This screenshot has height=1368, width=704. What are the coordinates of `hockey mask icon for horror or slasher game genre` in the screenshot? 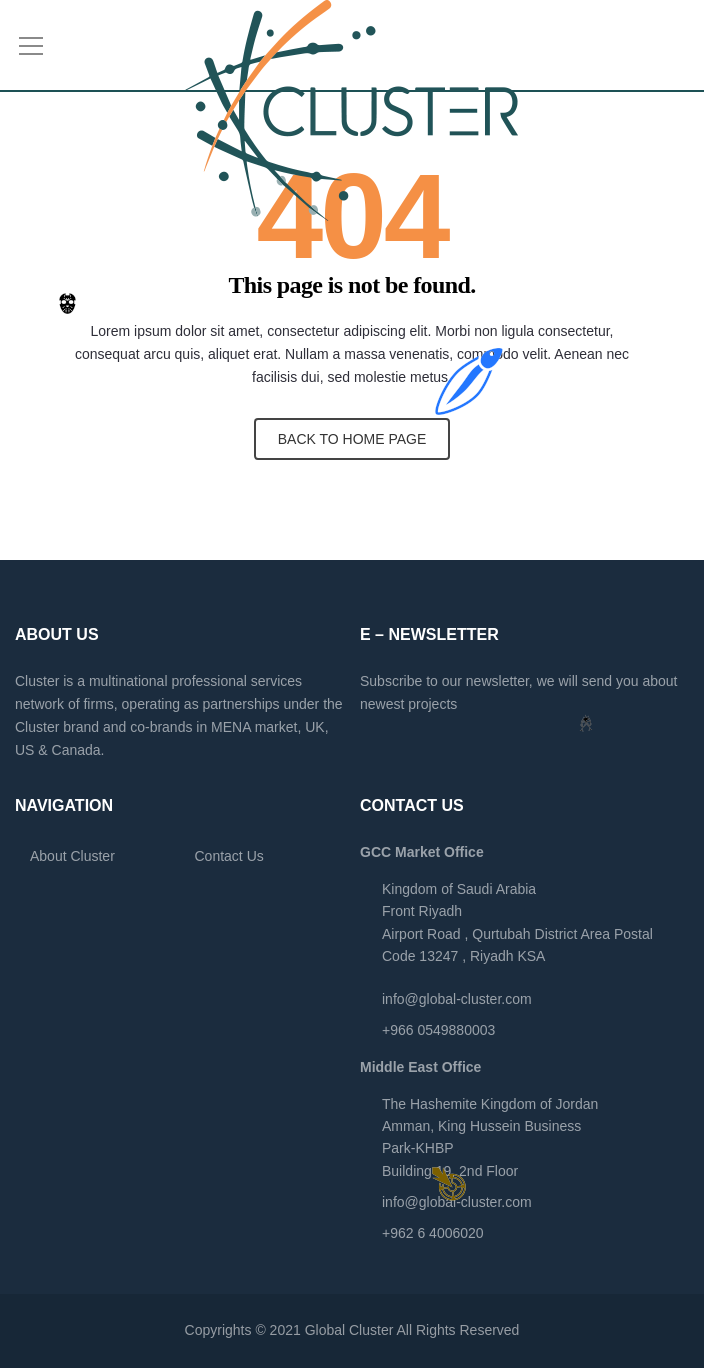 It's located at (67, 303).